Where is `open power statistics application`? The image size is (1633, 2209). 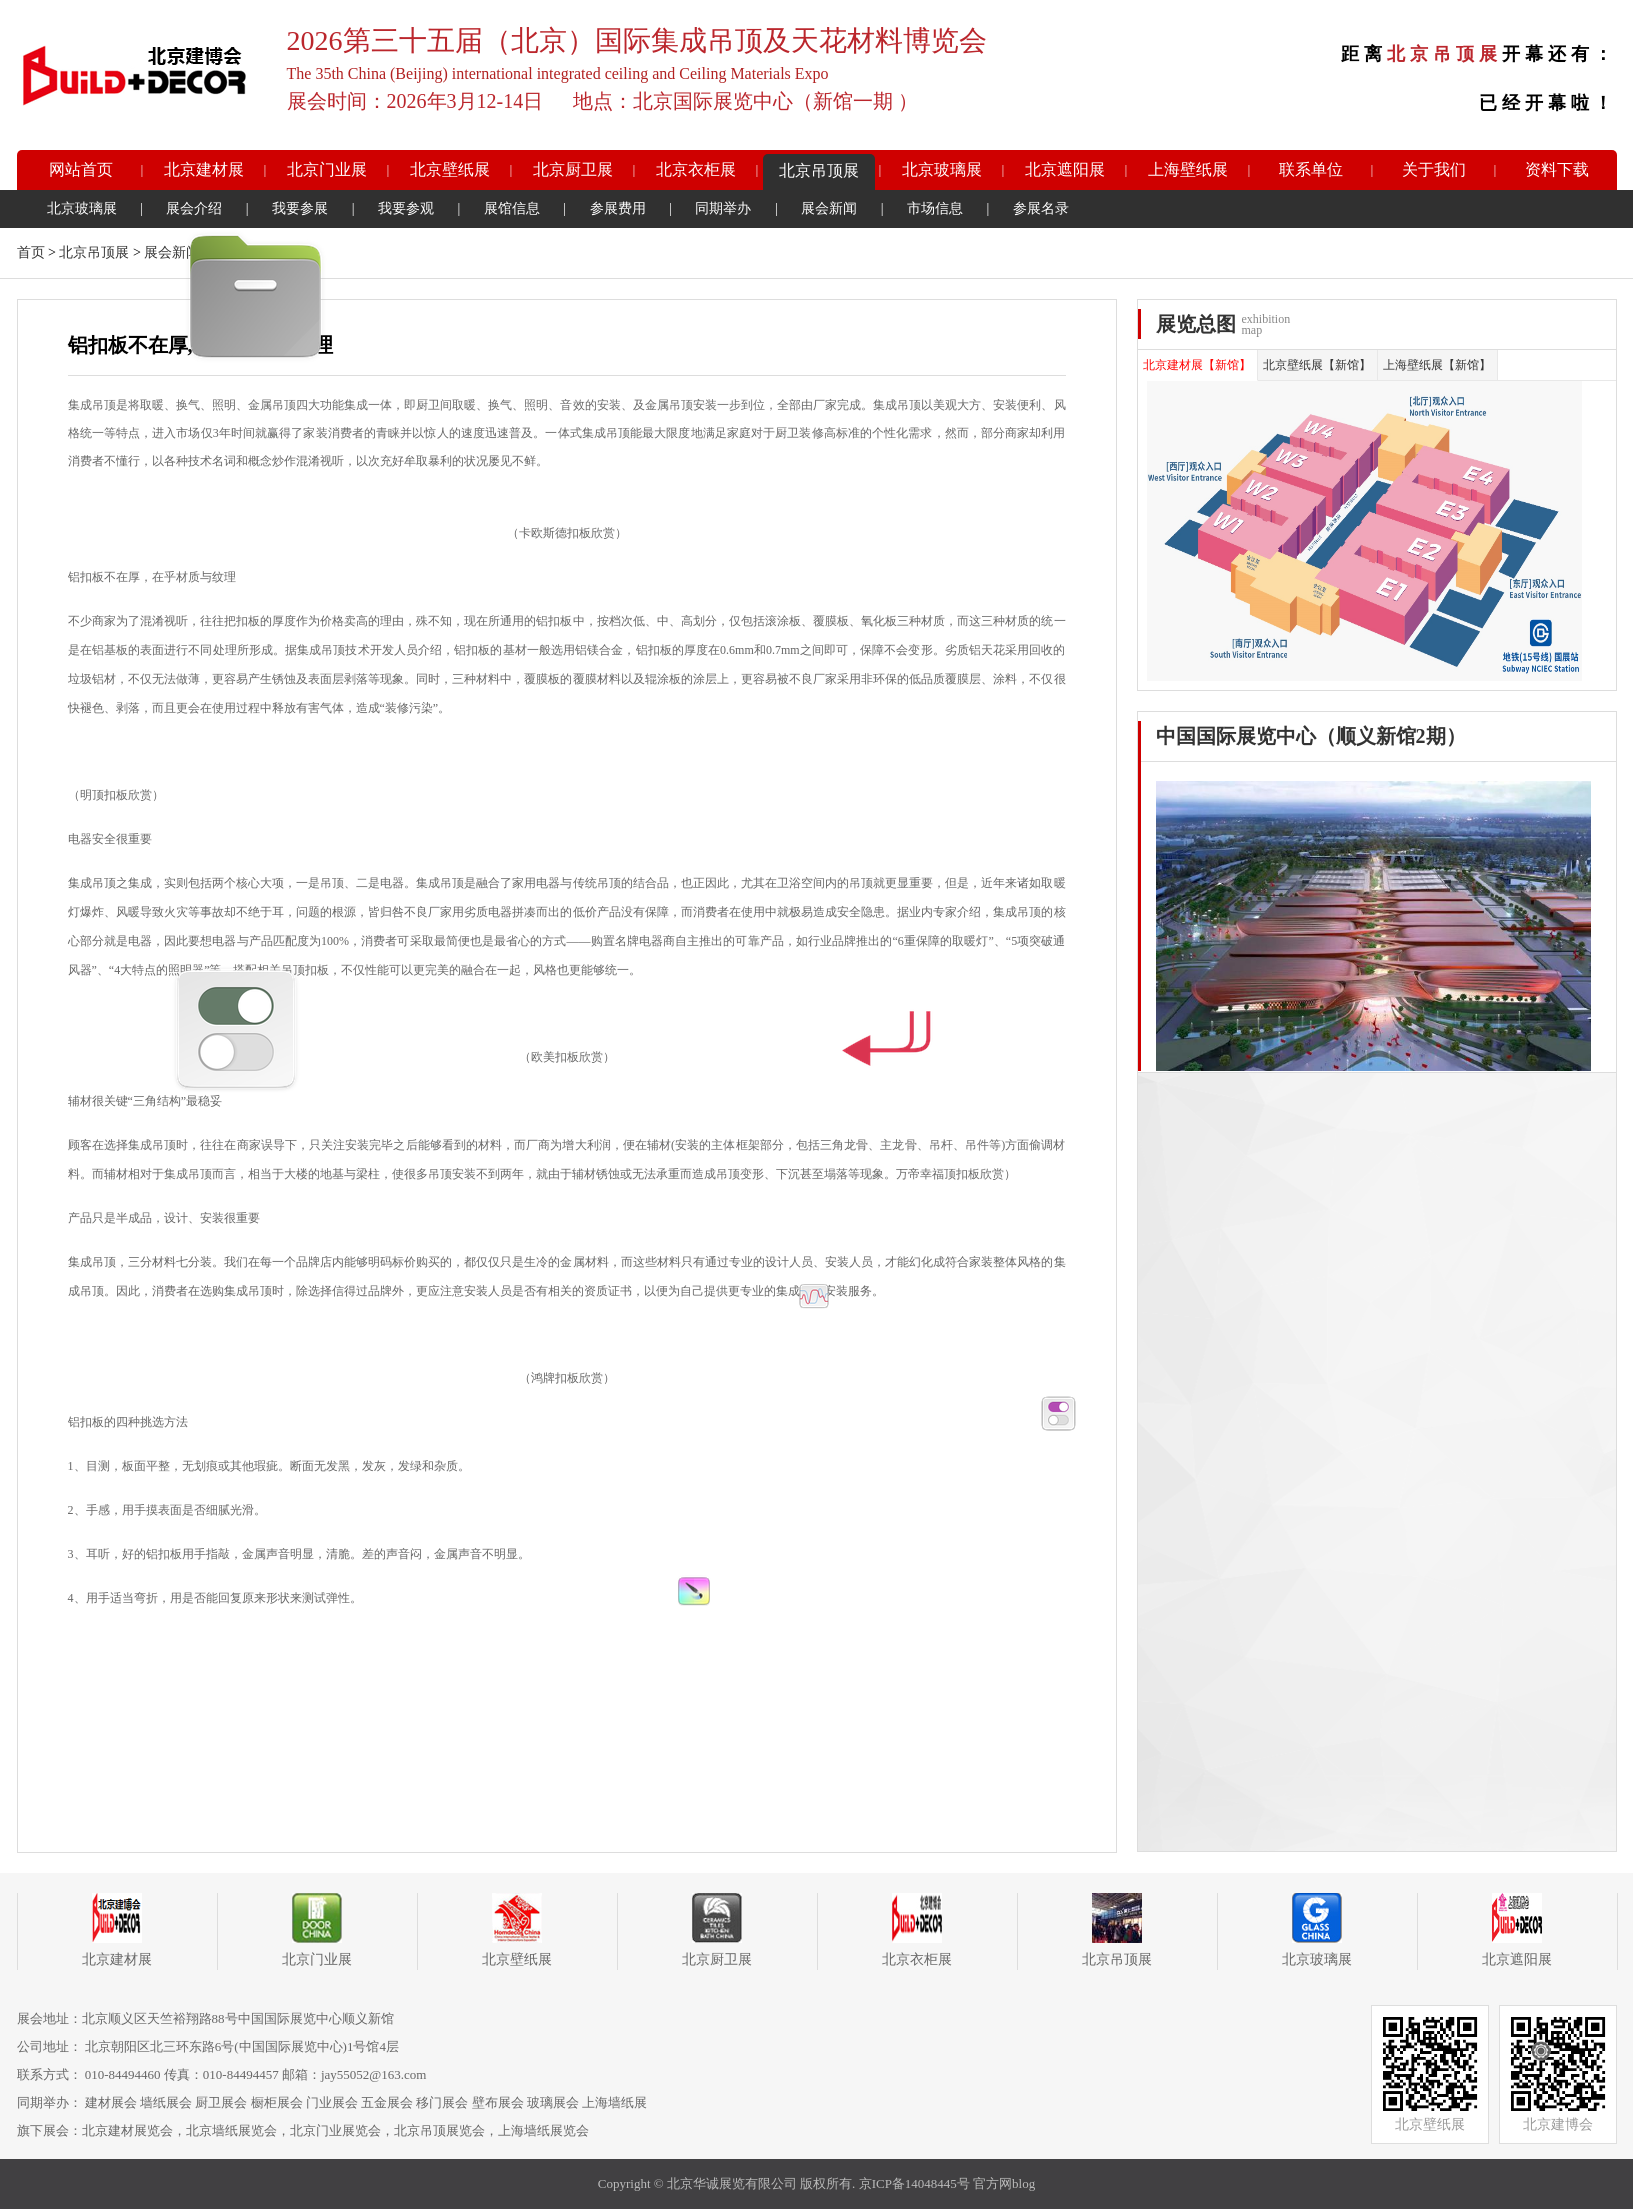
open power statistics application is located at coordinates (814, 1296).